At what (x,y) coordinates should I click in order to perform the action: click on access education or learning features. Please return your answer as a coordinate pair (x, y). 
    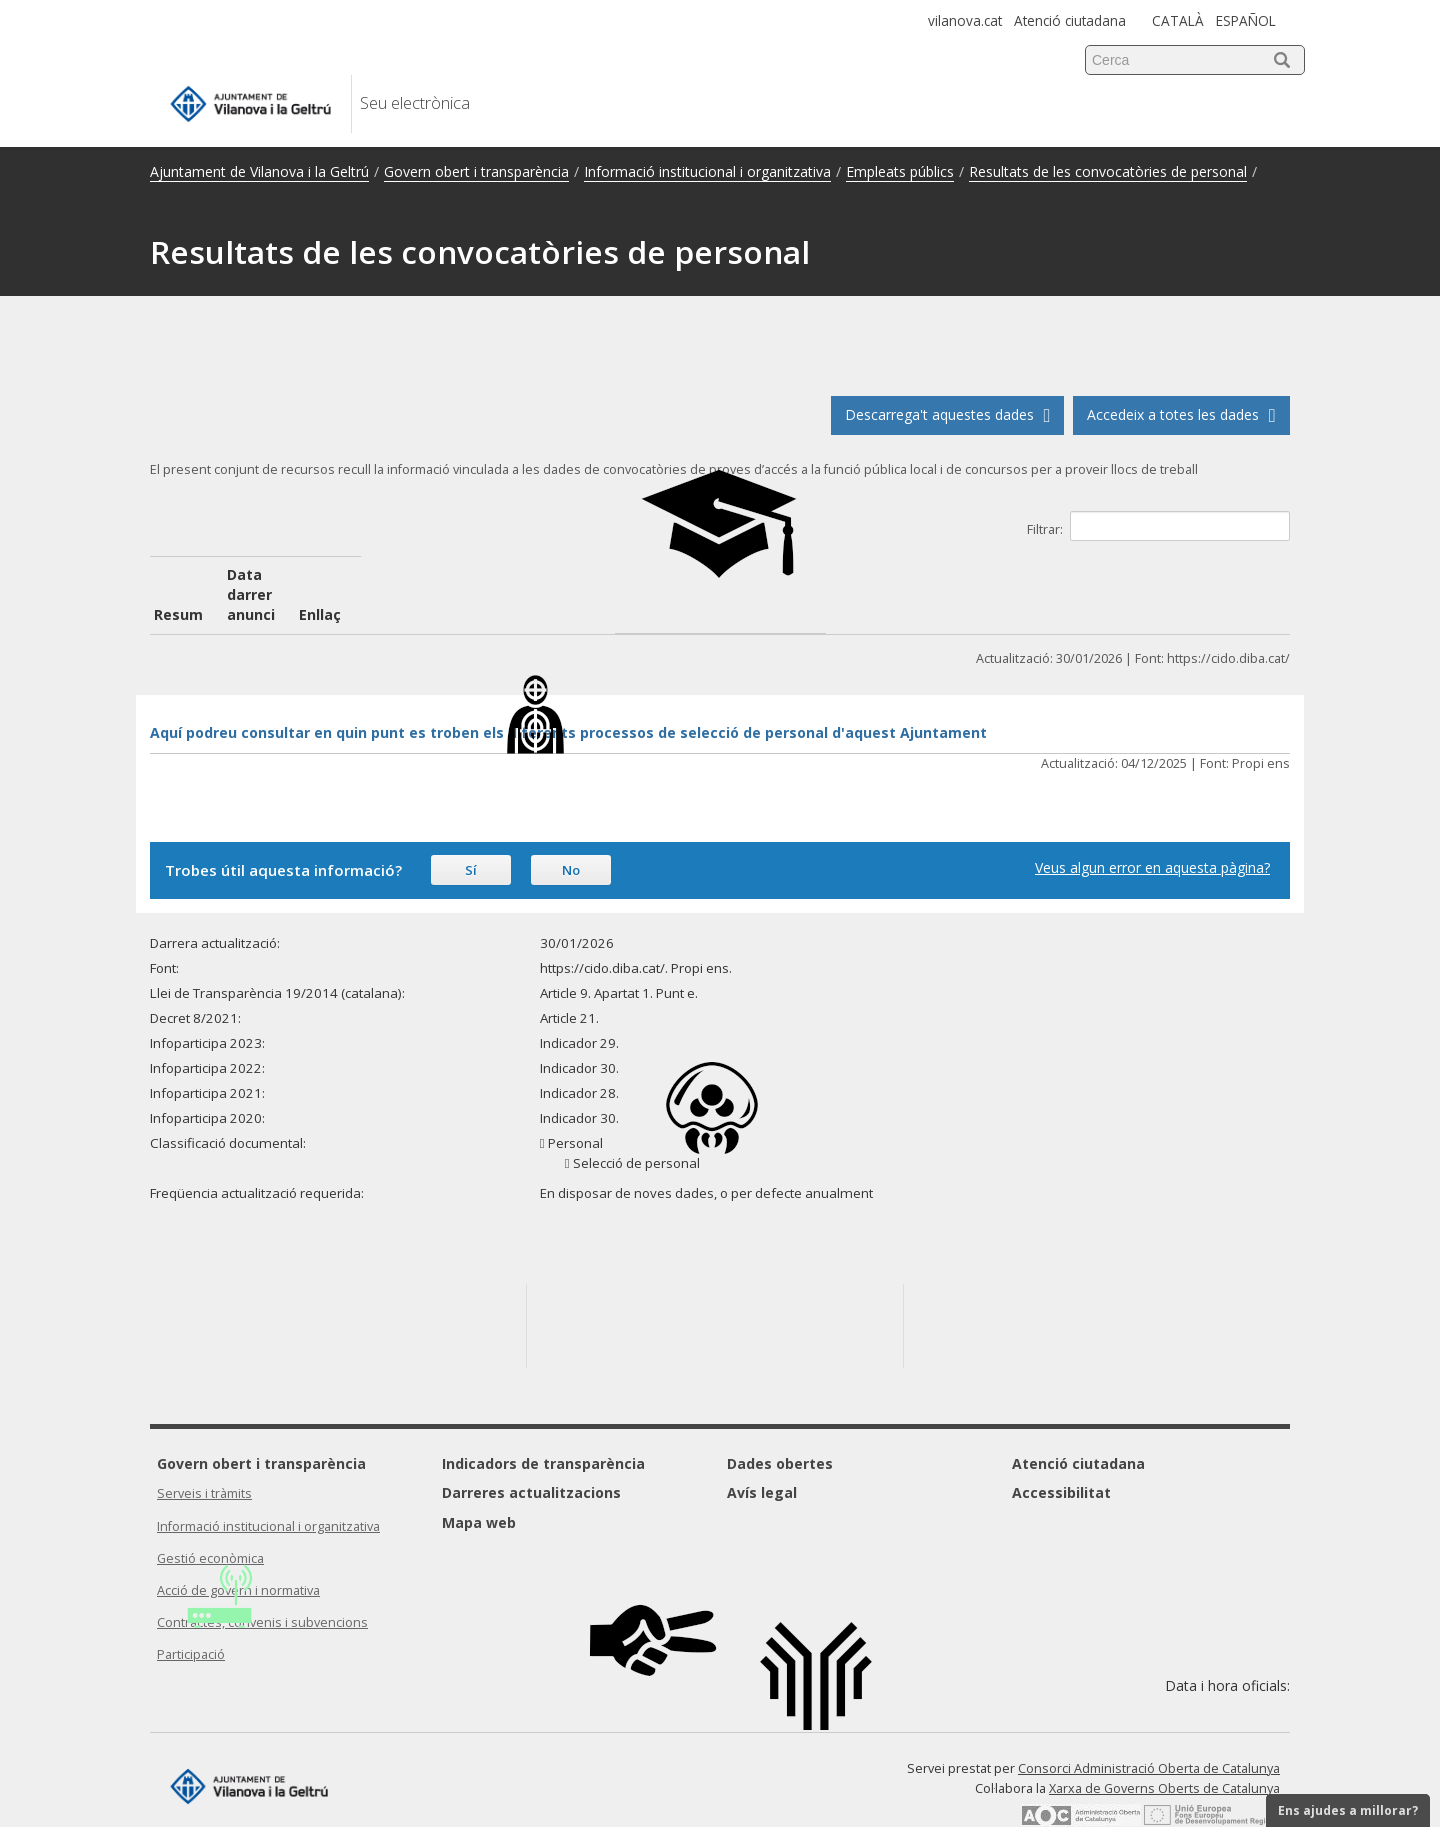
    Looking at the image, I should click on (719, 525).